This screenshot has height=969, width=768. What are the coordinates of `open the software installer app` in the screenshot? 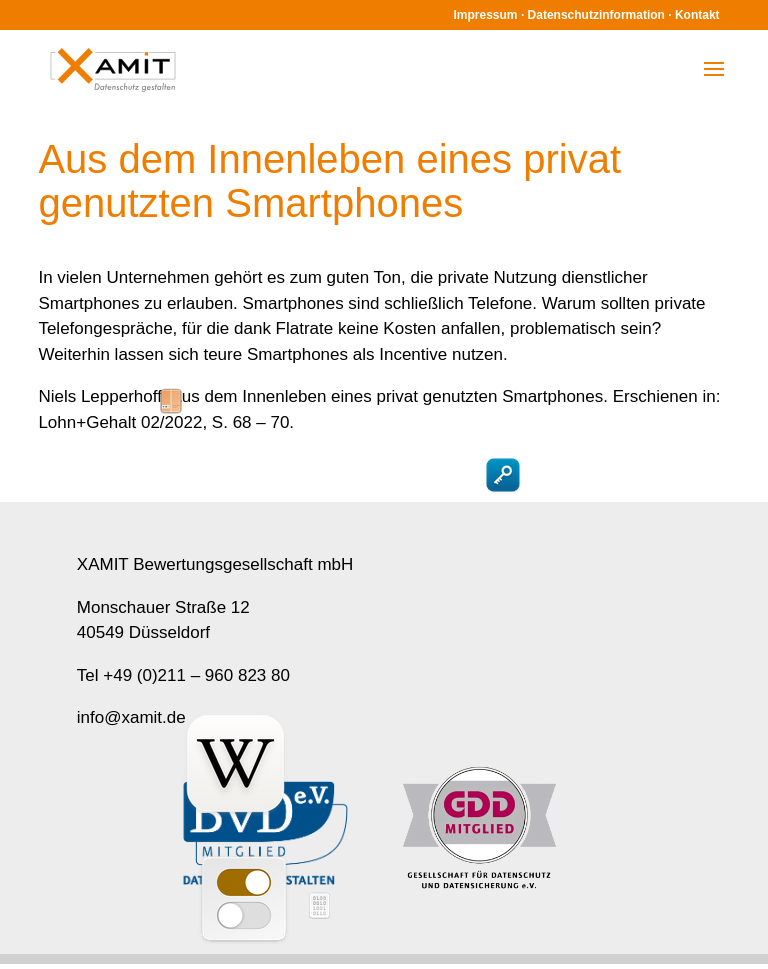 It's located at (171, 401).